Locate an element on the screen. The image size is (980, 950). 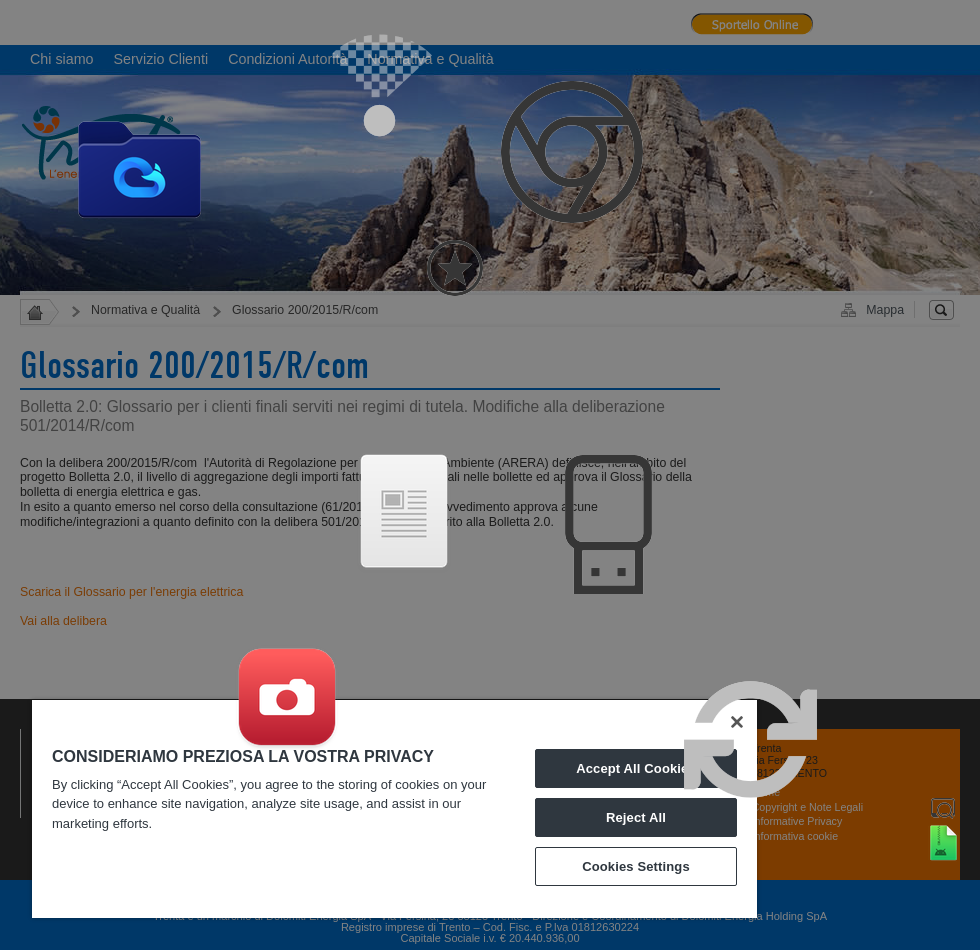
an android application package file is located at coordinates (943, 843).